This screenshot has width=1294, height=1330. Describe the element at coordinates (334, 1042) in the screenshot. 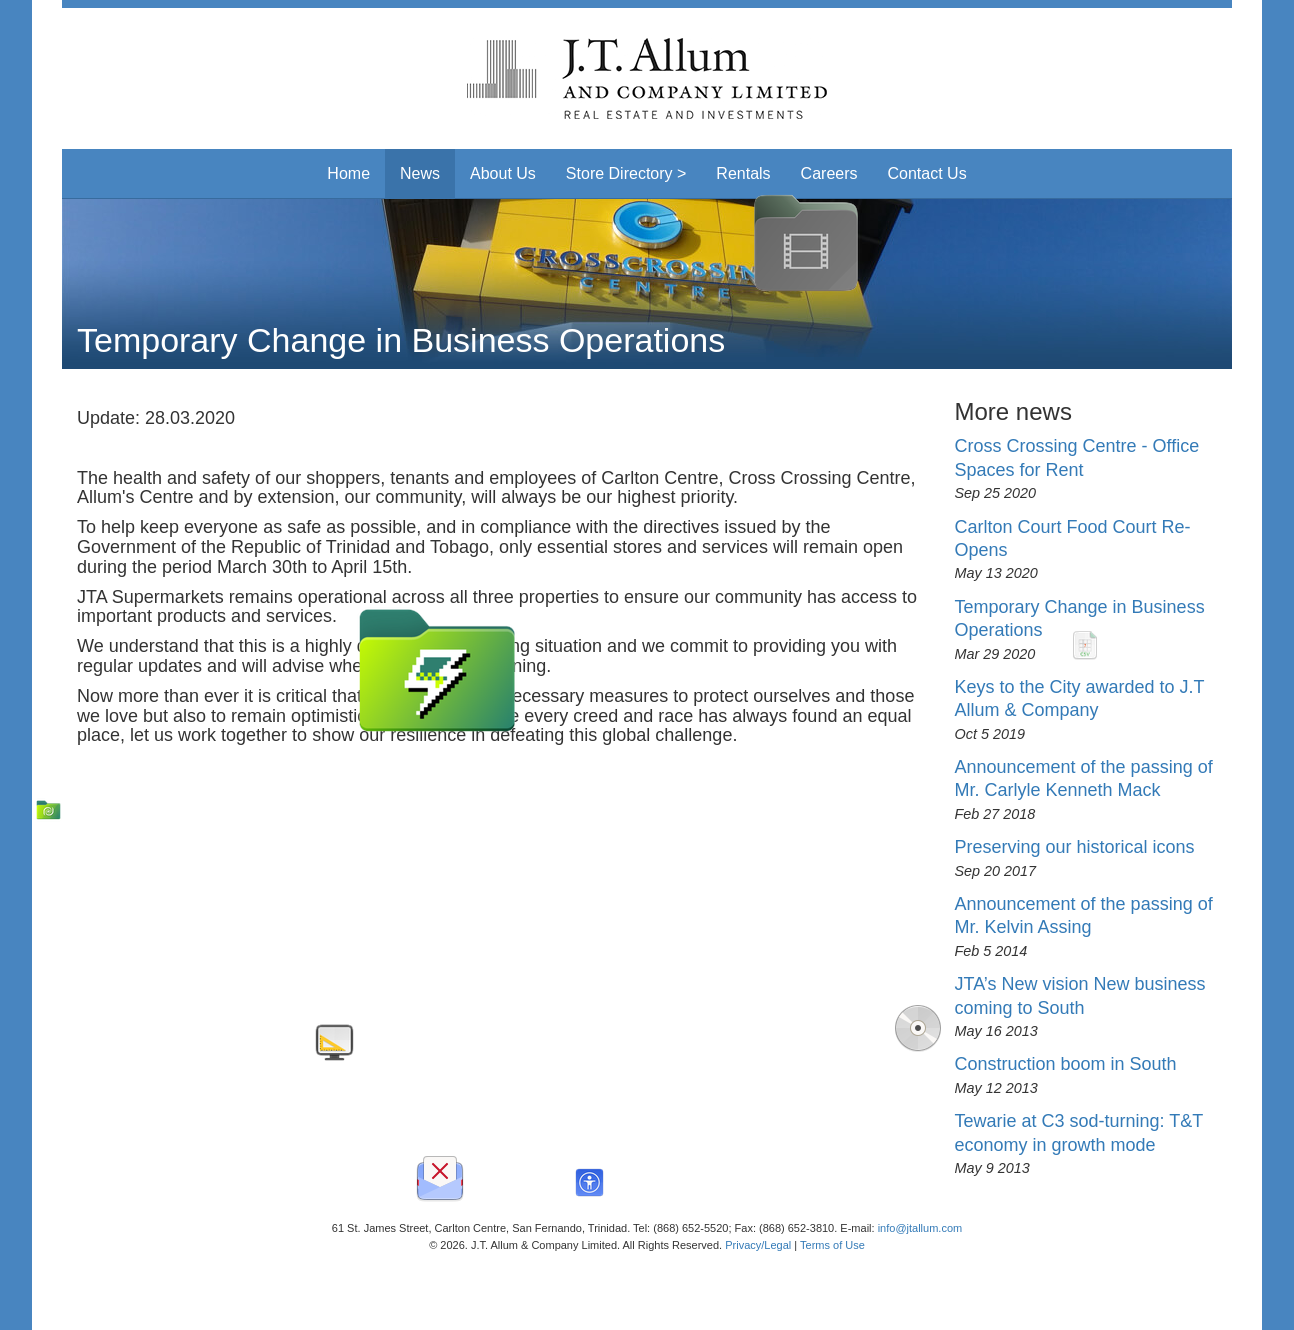

I see `access display settings and screen configuration` at that location.